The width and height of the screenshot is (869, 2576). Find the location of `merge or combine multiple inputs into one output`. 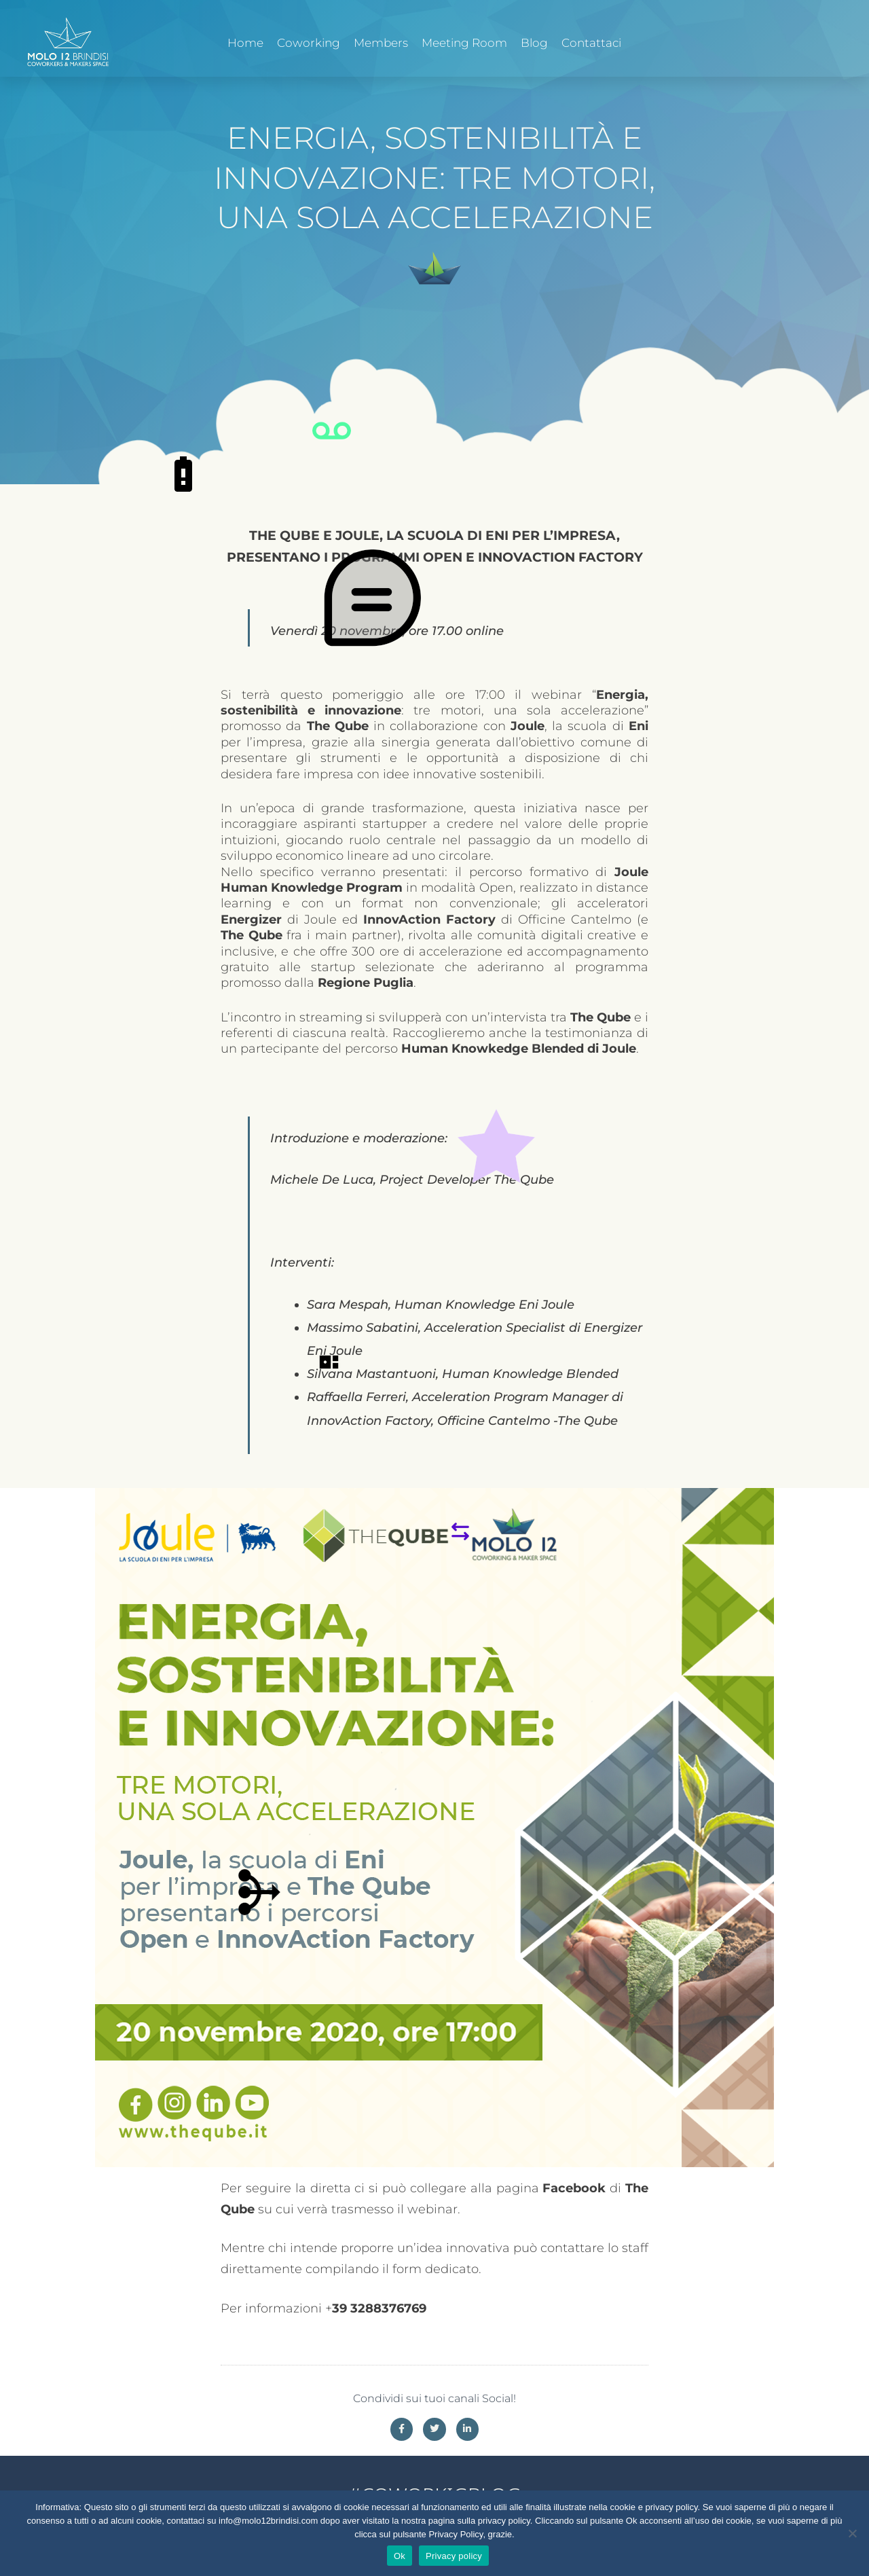

merge or combine multiple inputs into one output is located at coordinates (259, 1892).